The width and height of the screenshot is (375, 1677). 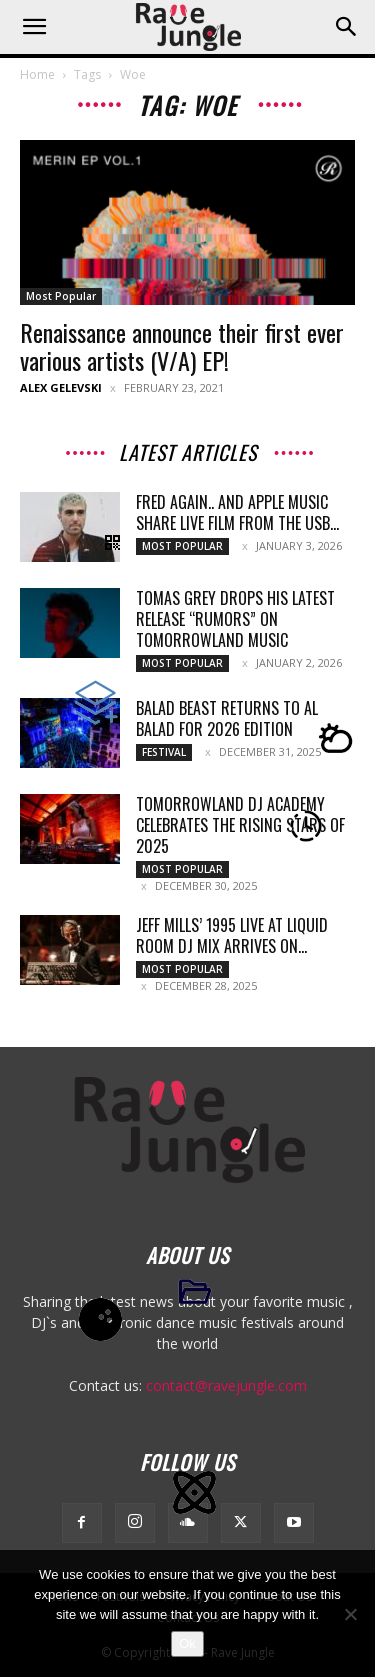 What do you see at coordinates (194, 1492) in the screenshot?
I see `access science or chemistry features` at bounding box center [194, 1492].